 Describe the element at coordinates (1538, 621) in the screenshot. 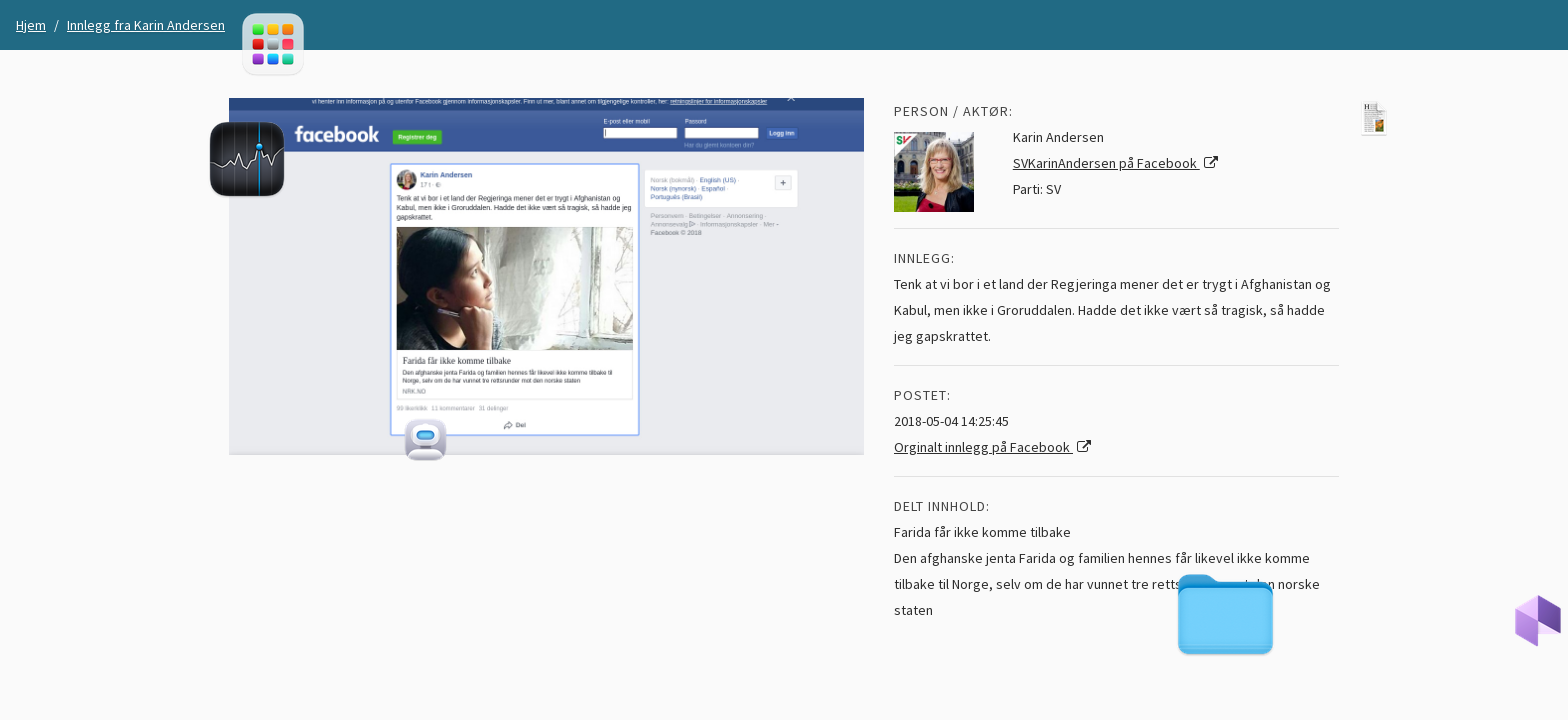

I see `open layout or design application` at that location.